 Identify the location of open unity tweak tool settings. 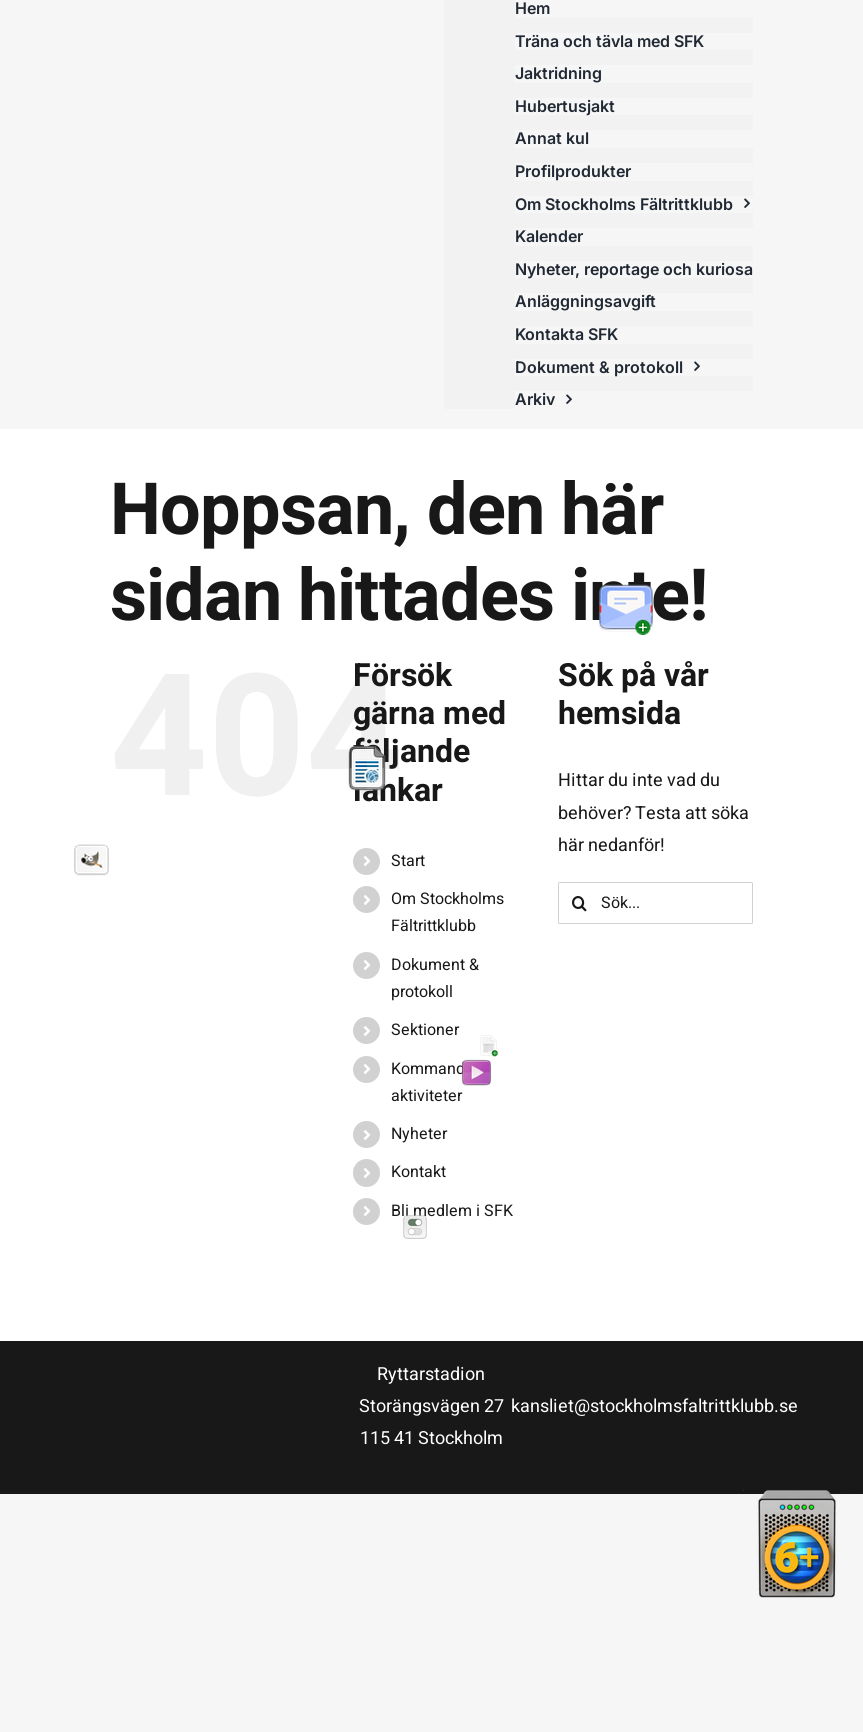
(415, 1227).